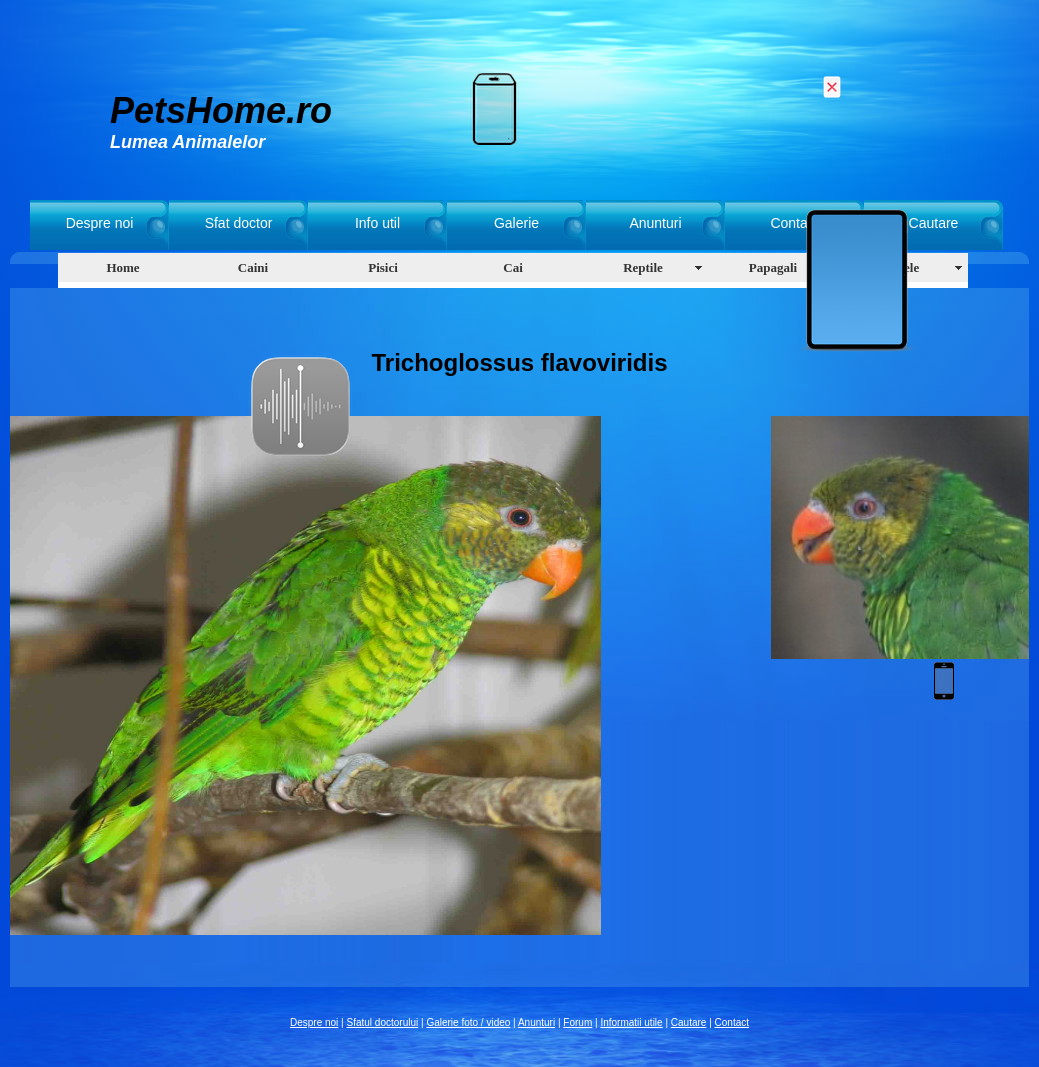 This screenshot has height=1067, width=1039. I want to click on open the voice memos app to record or play audio, so click(300, 406).